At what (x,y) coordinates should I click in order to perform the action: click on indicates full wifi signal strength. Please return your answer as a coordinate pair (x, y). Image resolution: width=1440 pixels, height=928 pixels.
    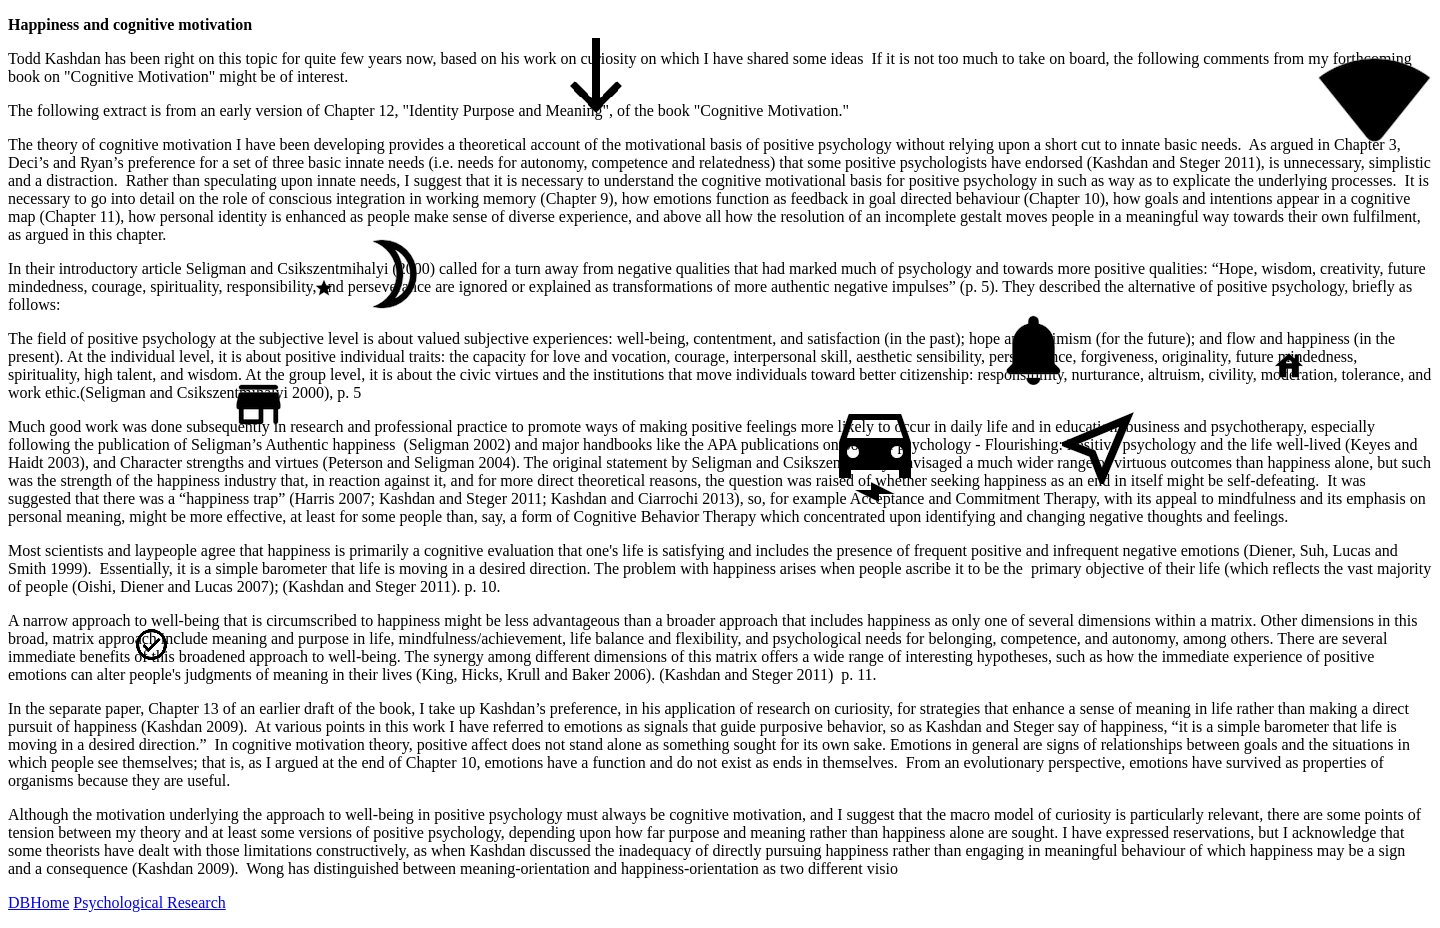
    Looking at the image, I should click on (1374, 101).